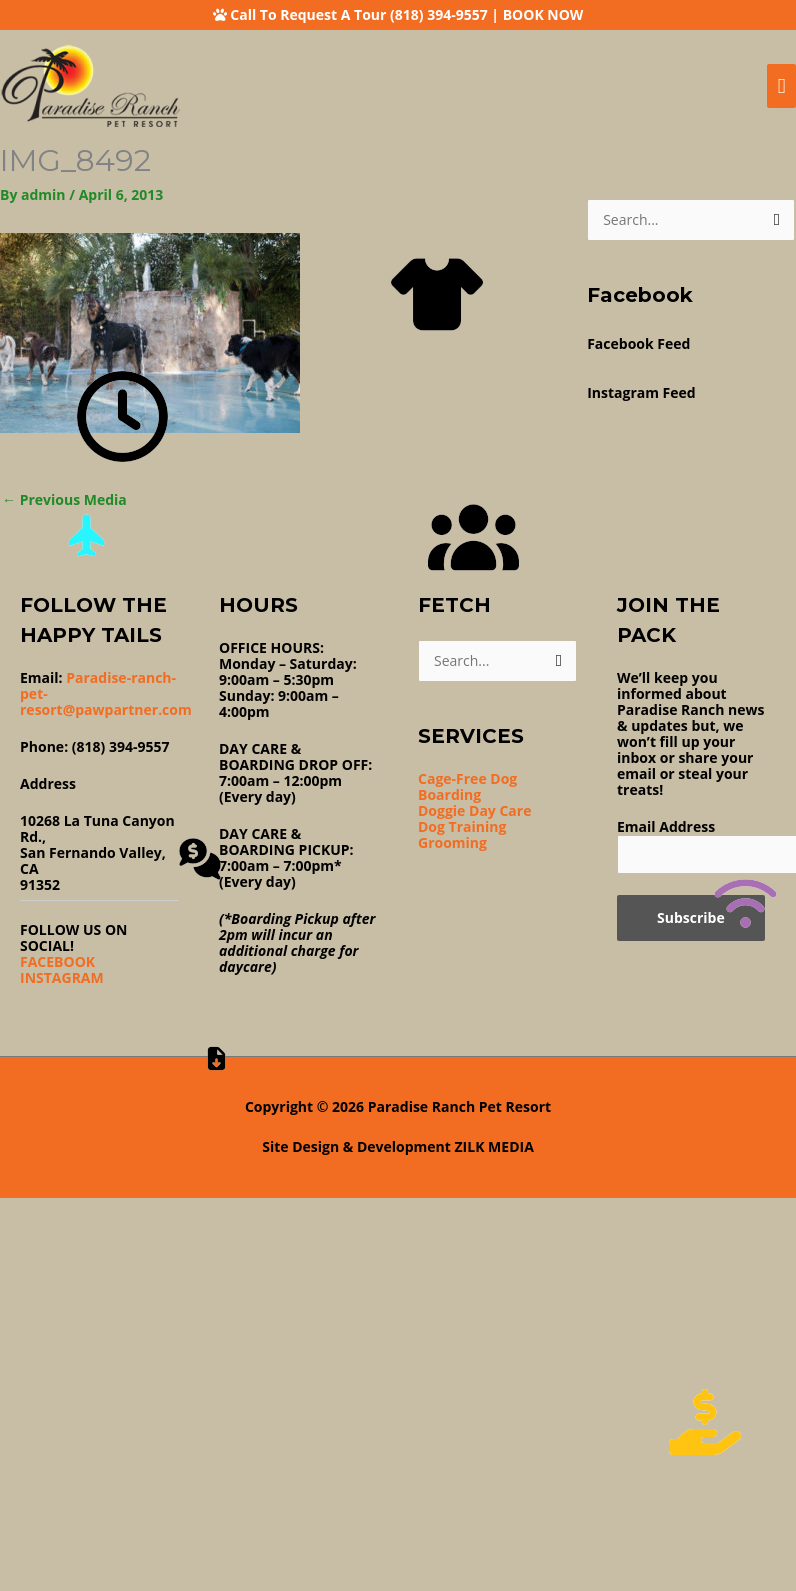 The width and height of the screenshot is (796, 1591). I want to click on view current time, so click(122, 416).